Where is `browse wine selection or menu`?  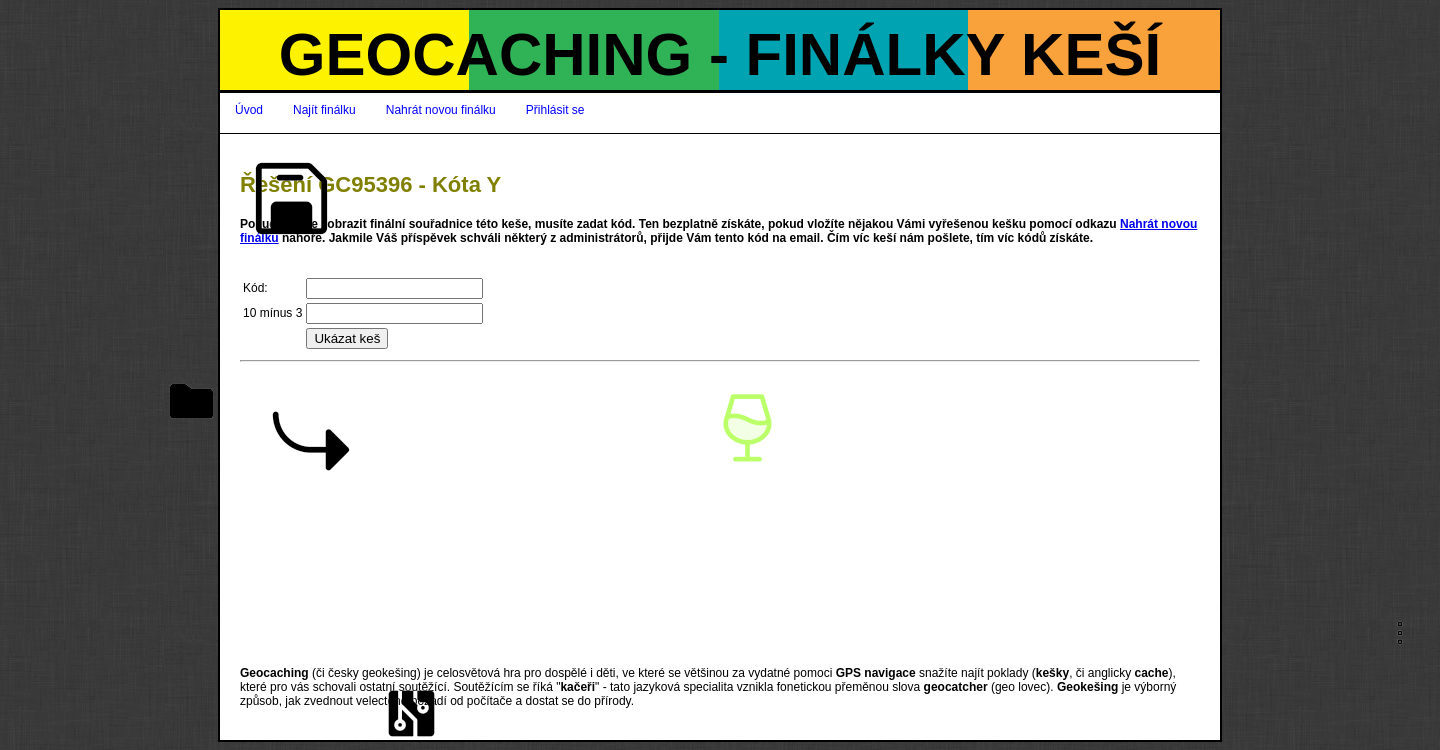 browse wine selection or menu is located at coordinates (747, 425).